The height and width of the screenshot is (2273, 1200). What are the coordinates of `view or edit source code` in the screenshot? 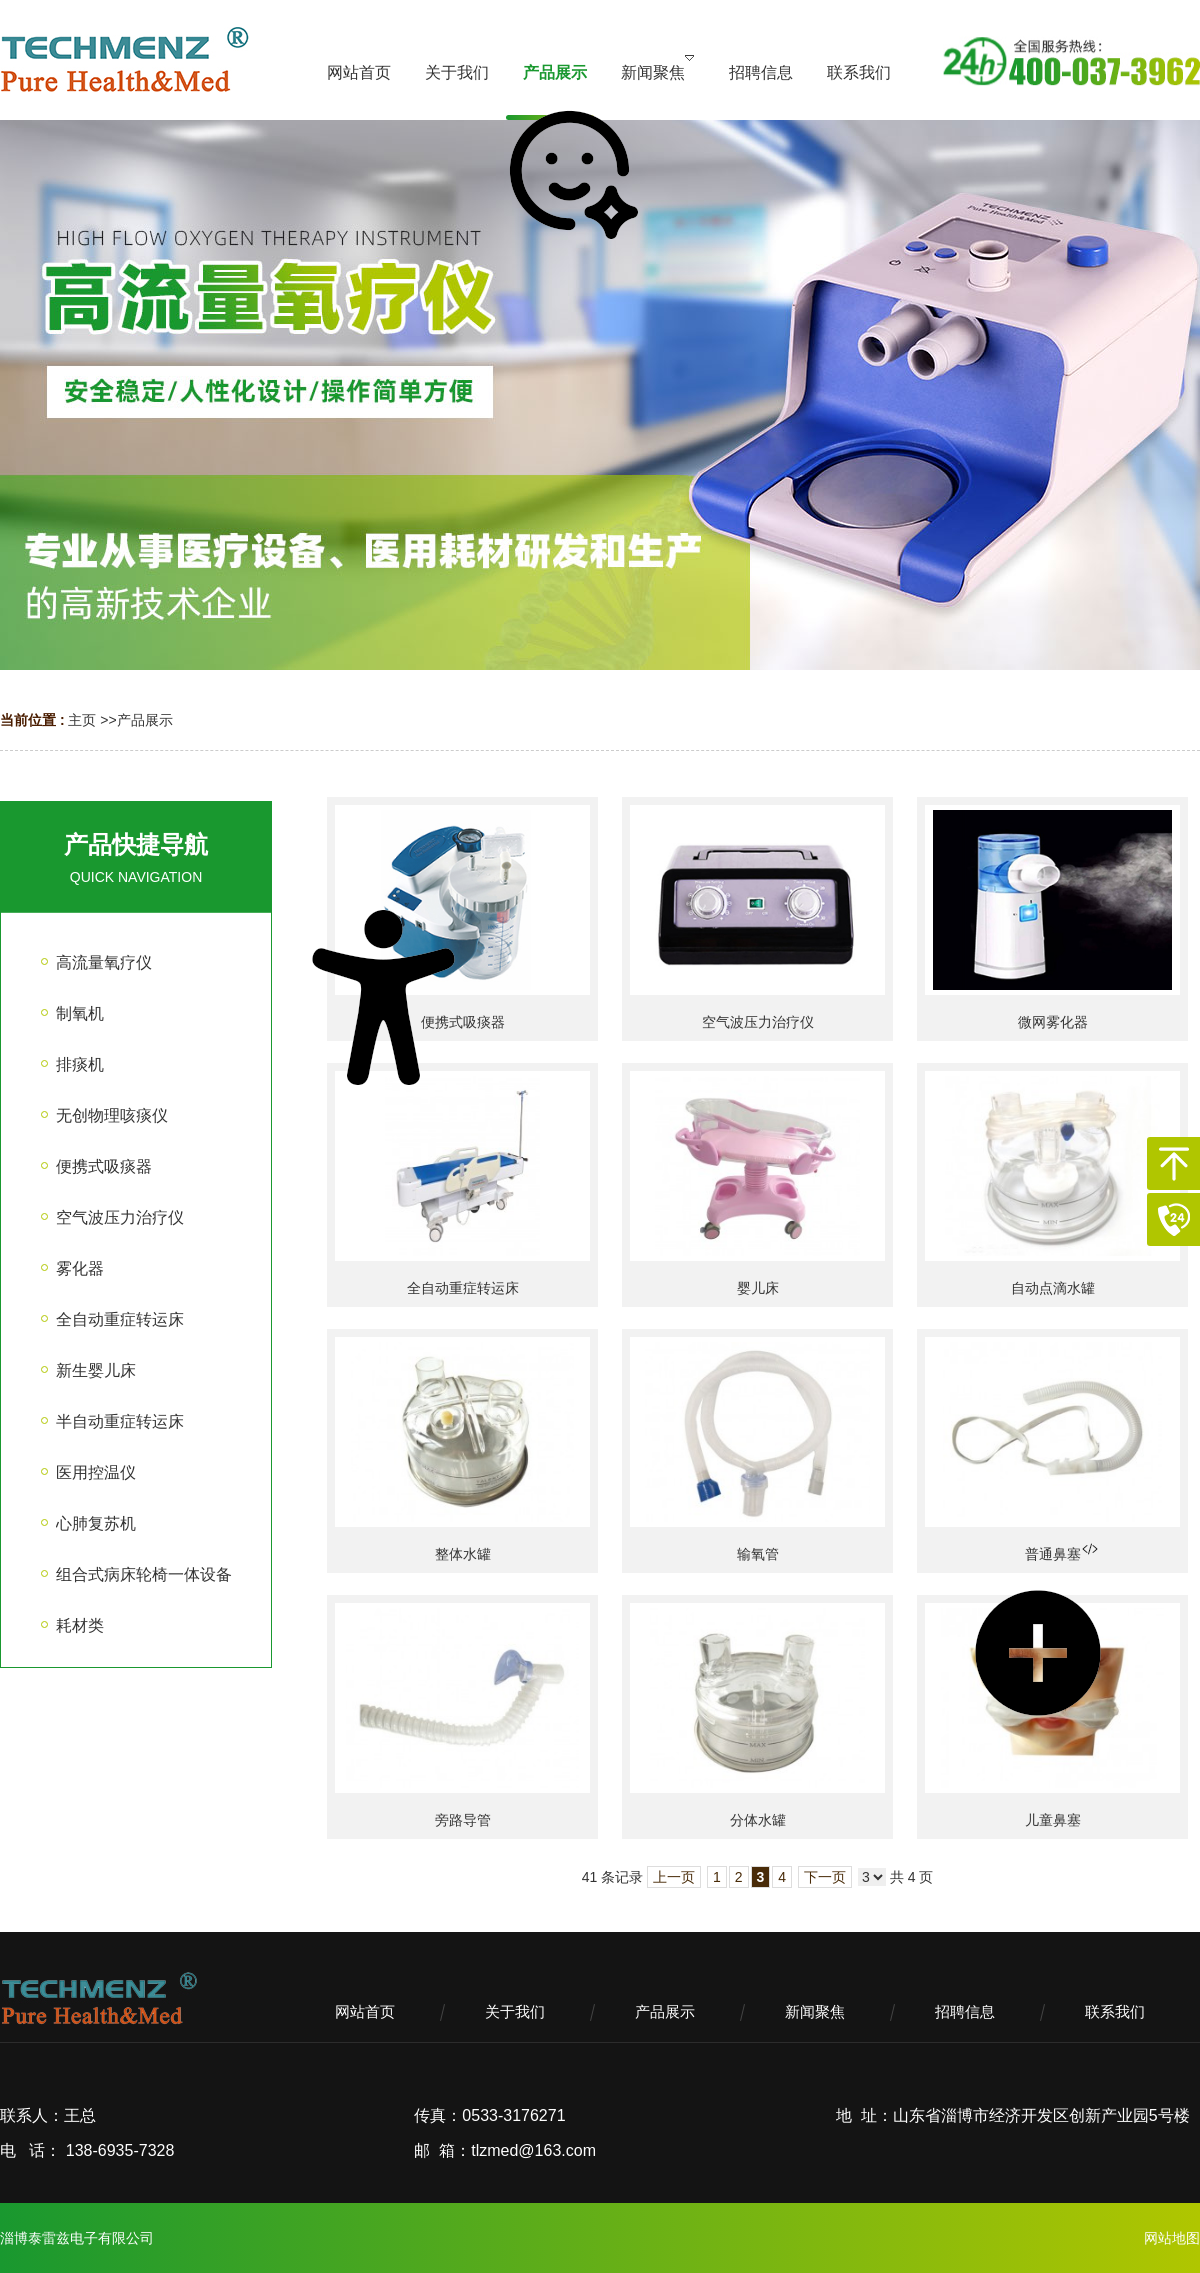 It's located at (1090, 1549).